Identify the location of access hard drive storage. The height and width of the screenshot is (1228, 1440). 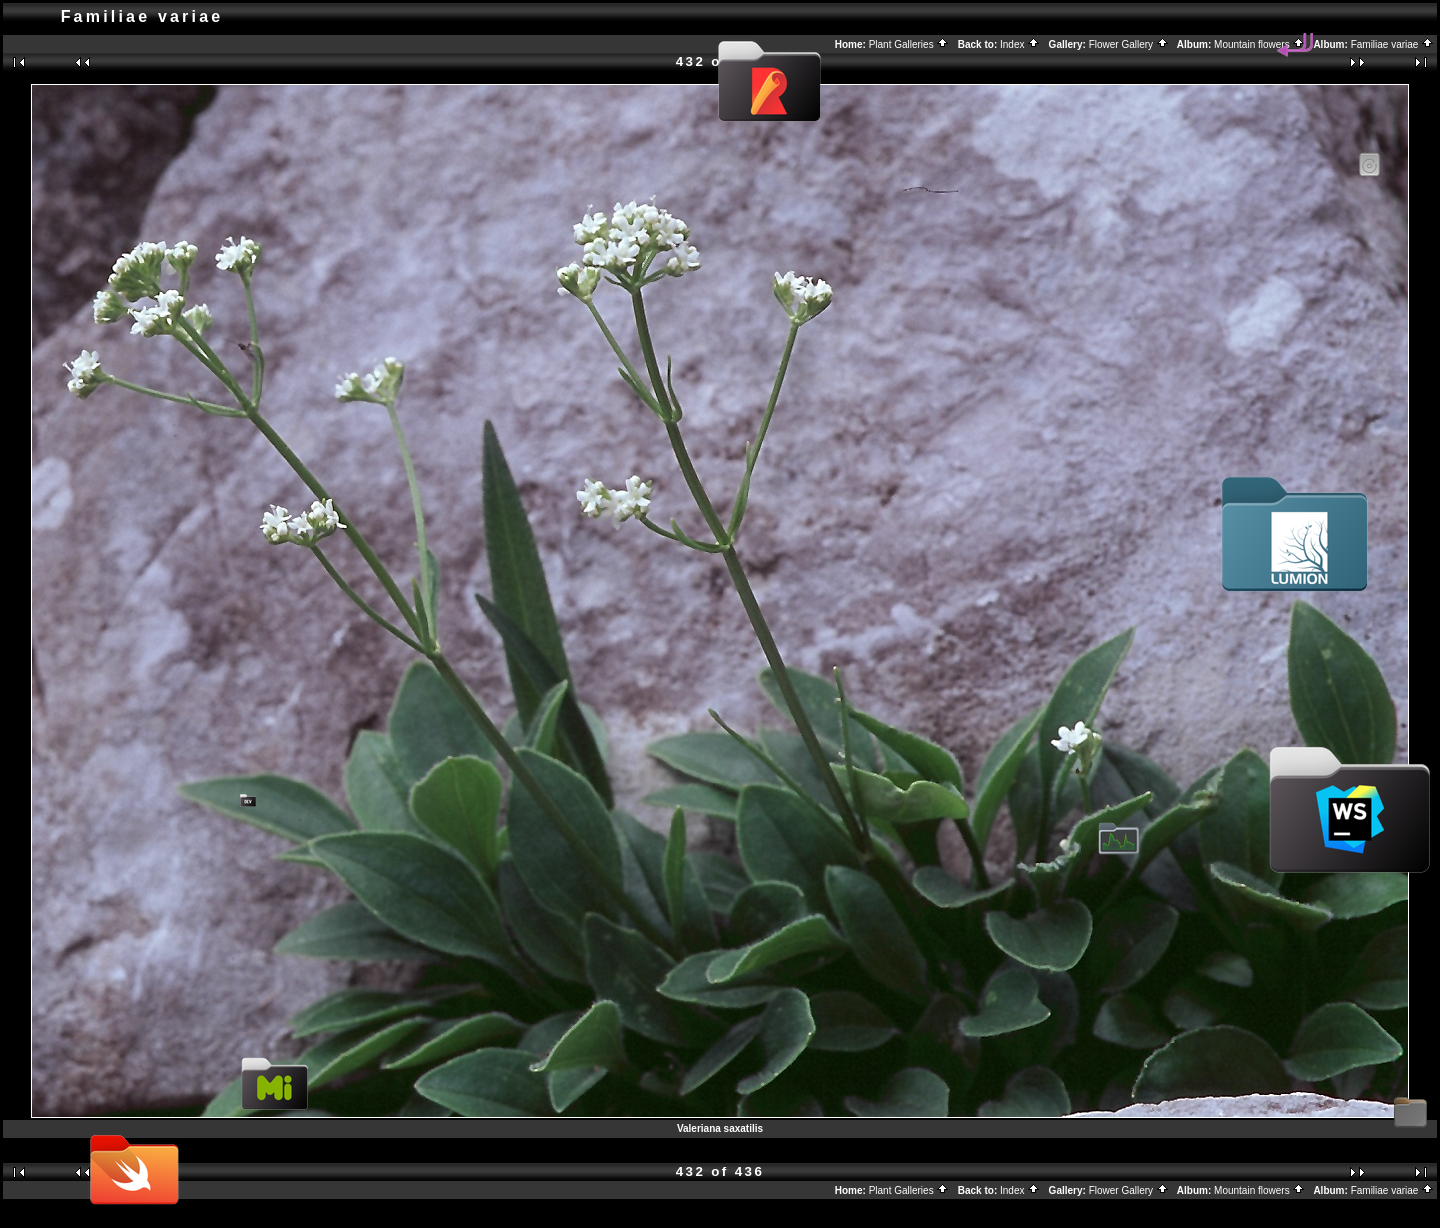
(1369, 164).